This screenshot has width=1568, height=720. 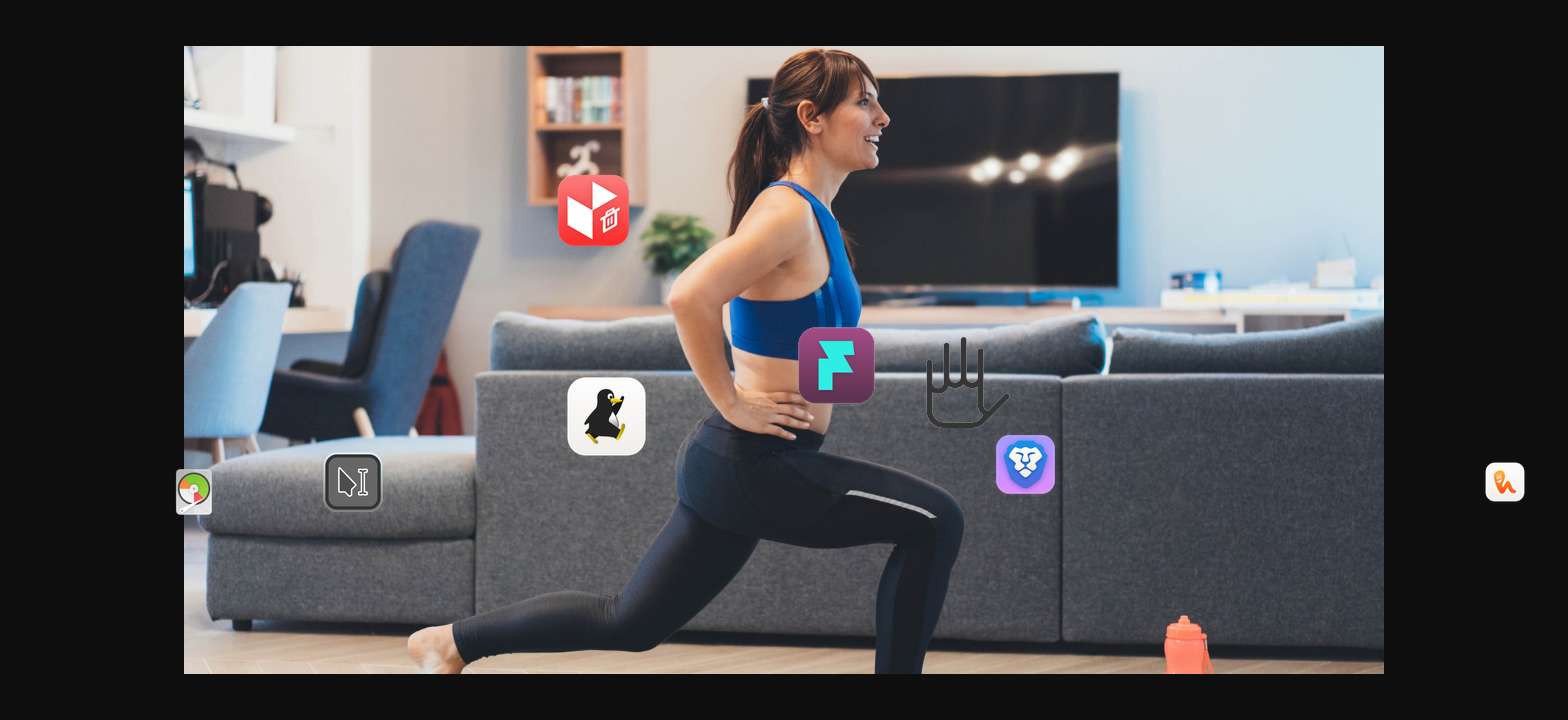 What do you see at coordinates (966, 382) in the screenshot?
I see `access privacy settings` at bounding box center [966, 382].